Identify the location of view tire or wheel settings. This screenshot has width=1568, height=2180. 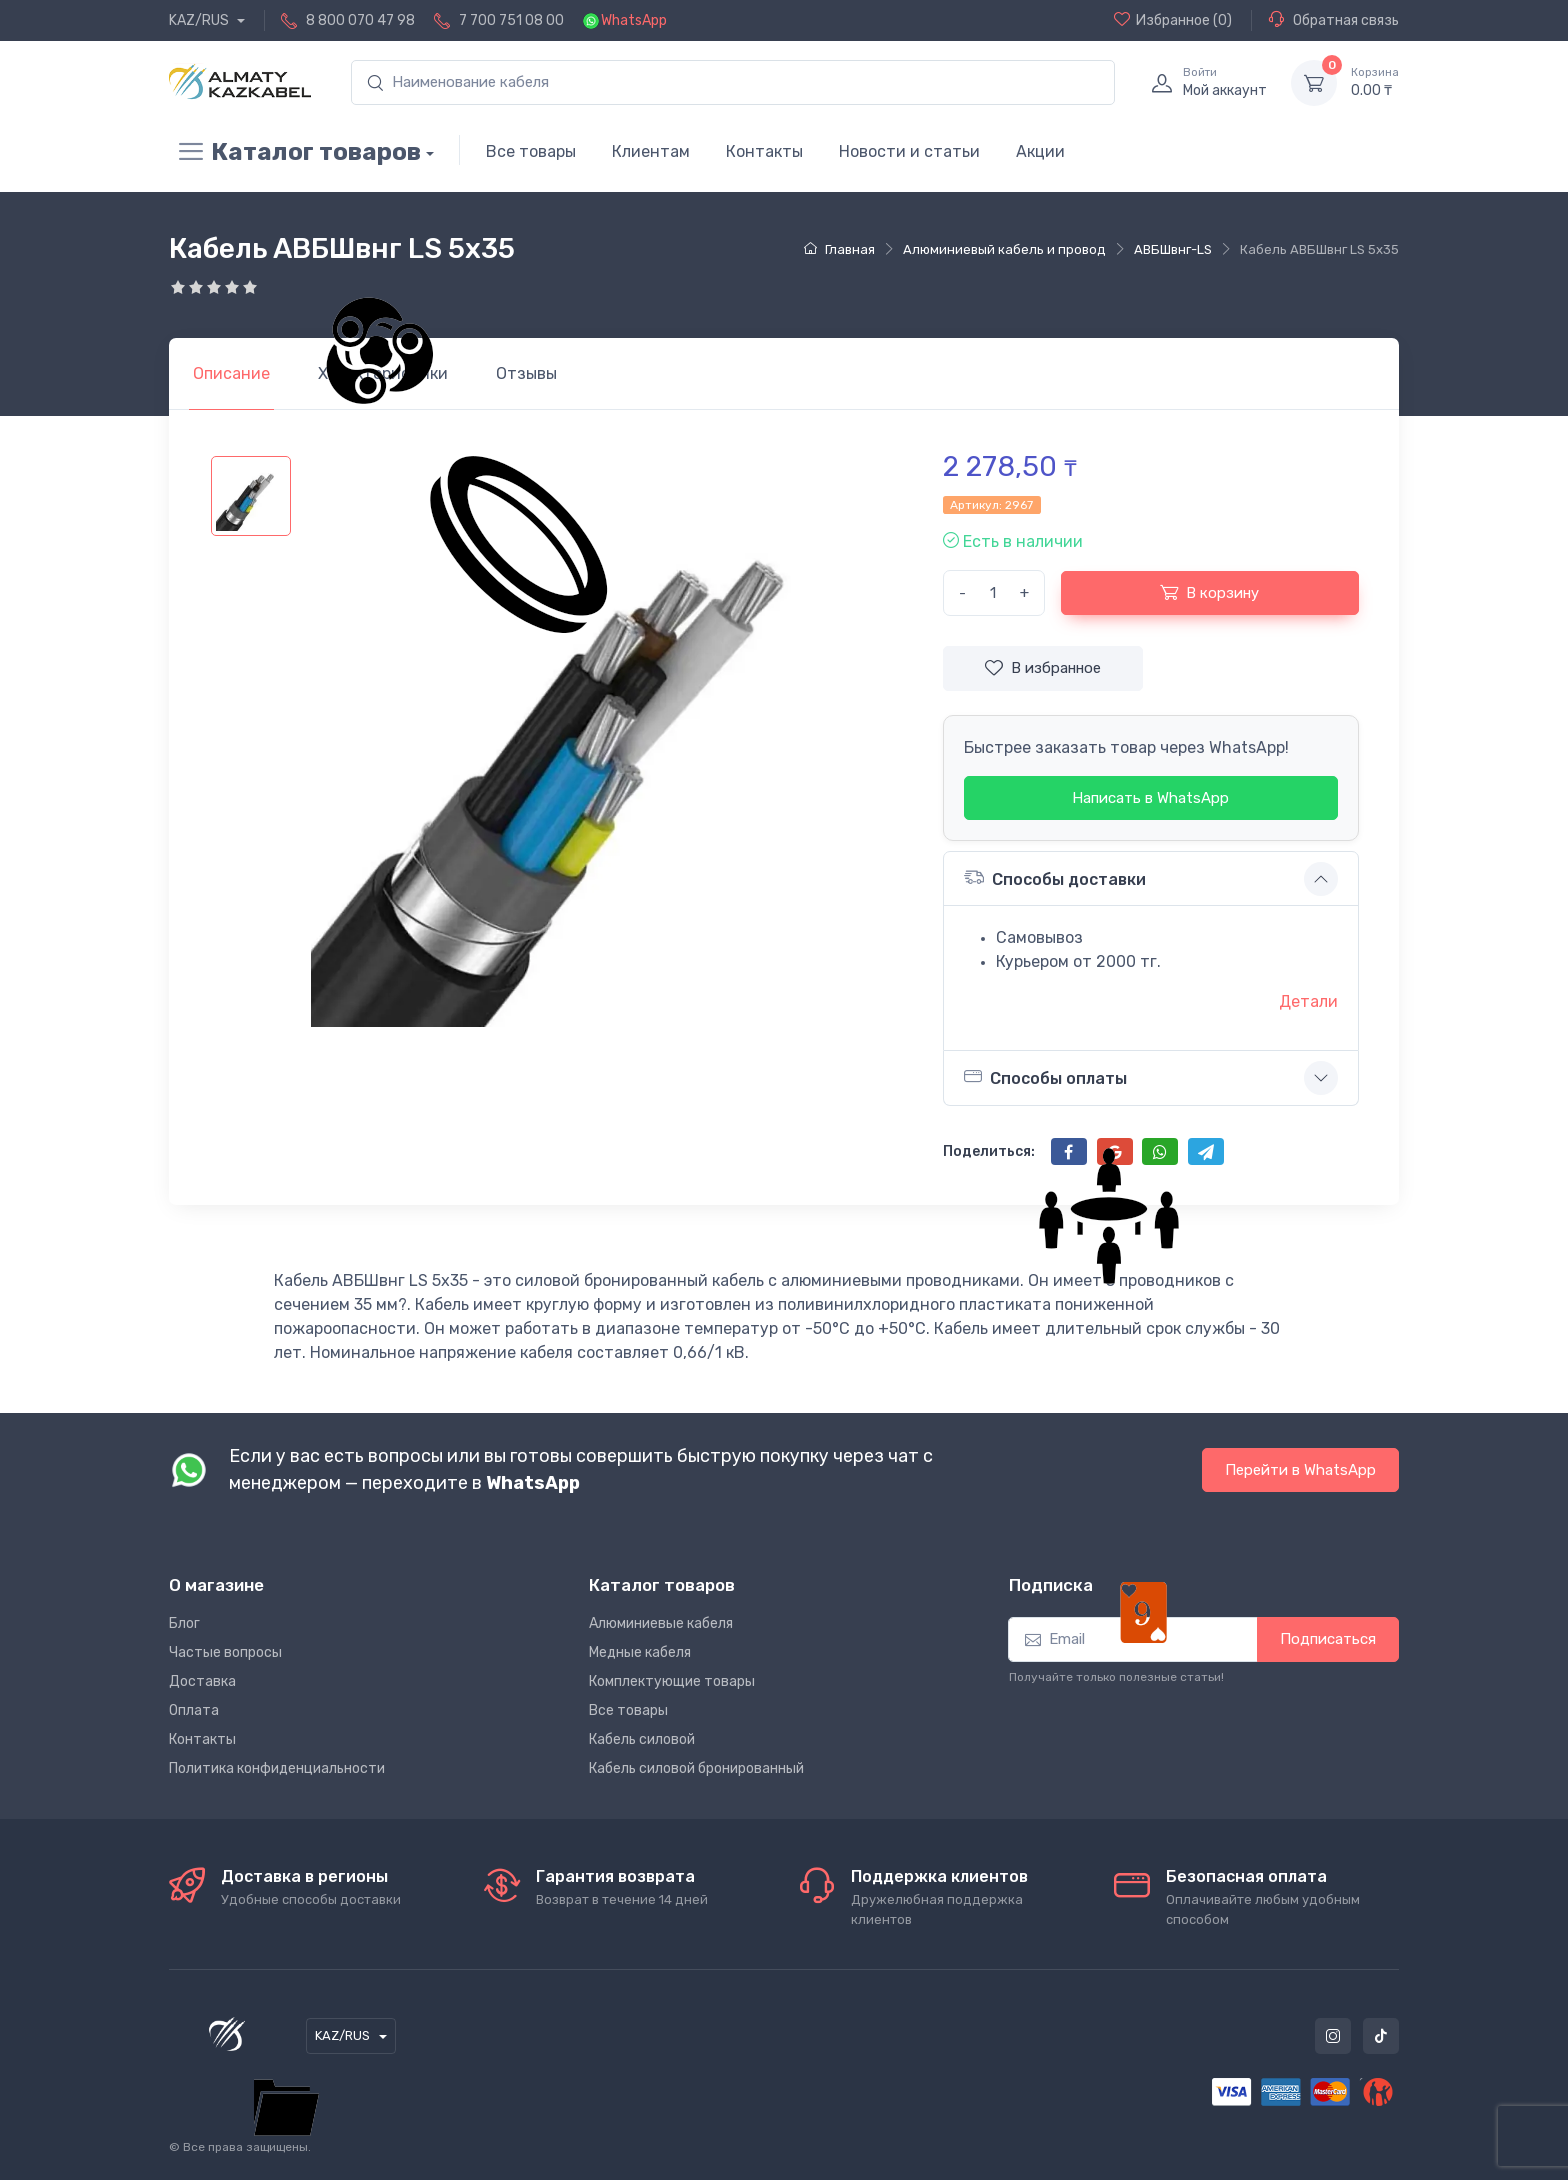
(520, 545).